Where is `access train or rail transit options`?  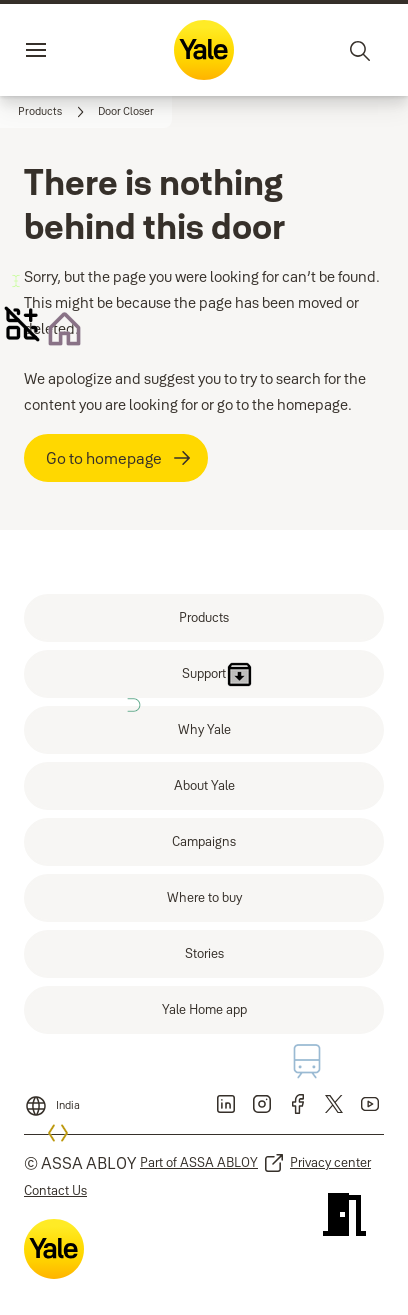
access train or rail transit options is located at coordinates (307, 1060).